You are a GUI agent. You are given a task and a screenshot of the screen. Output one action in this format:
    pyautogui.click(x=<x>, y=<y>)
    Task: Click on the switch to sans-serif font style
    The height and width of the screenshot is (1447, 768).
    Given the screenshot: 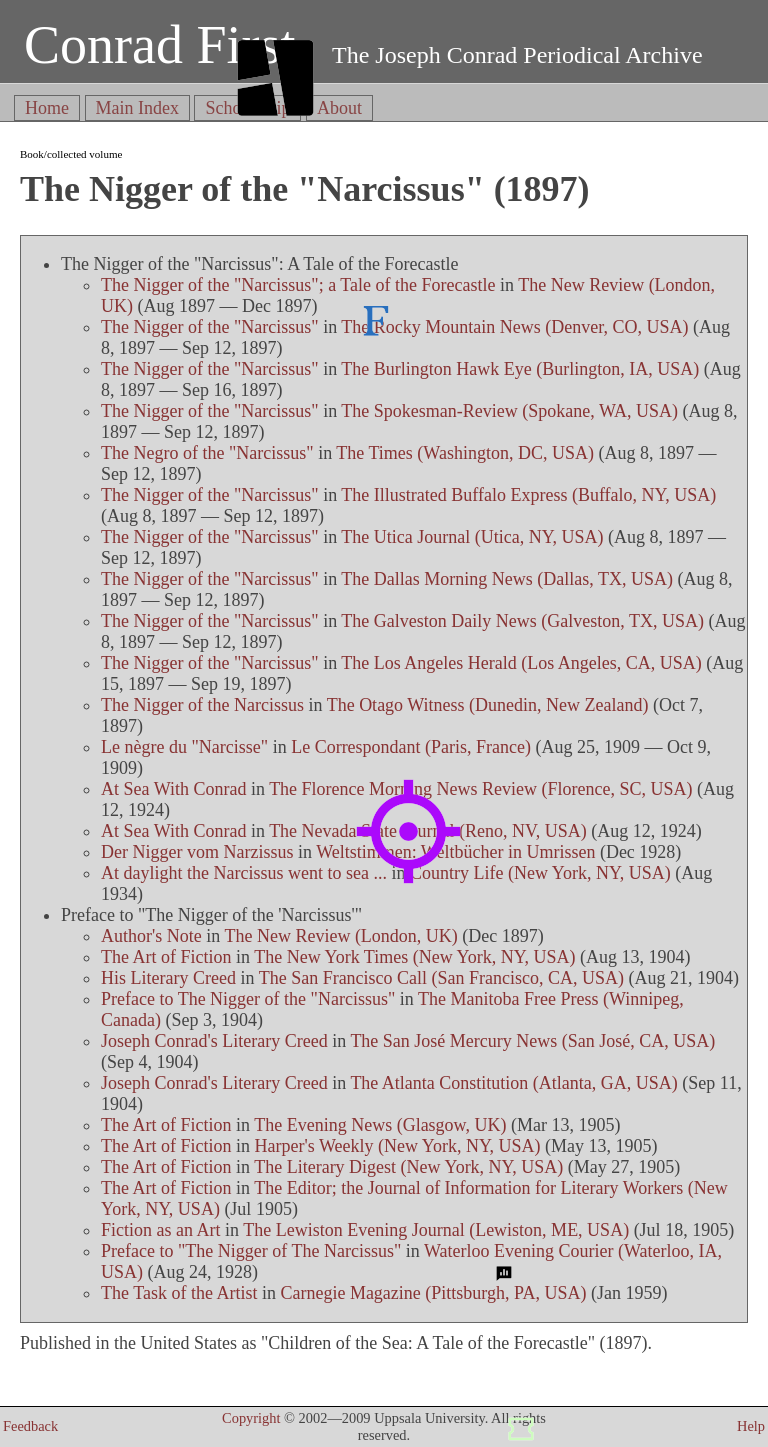 What is the action you would take?
    pyautogui.click(x=376, y=320)
    